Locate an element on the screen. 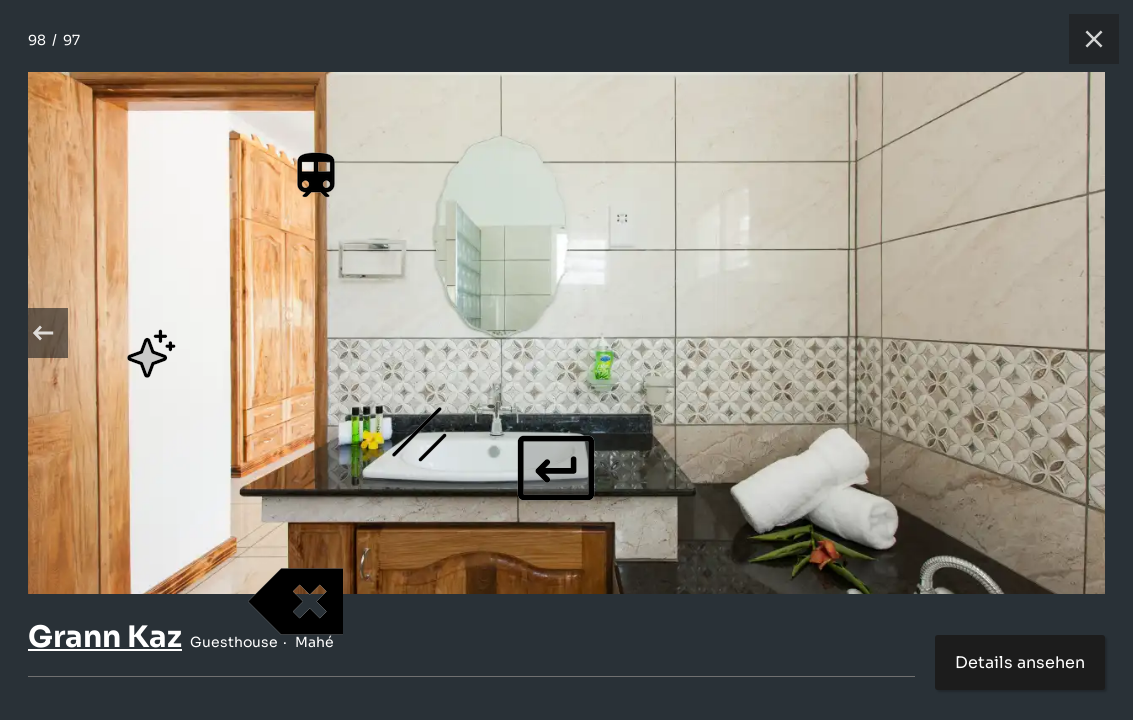  indicates signal strength or connectivity level is located at coordinates (420, 435).